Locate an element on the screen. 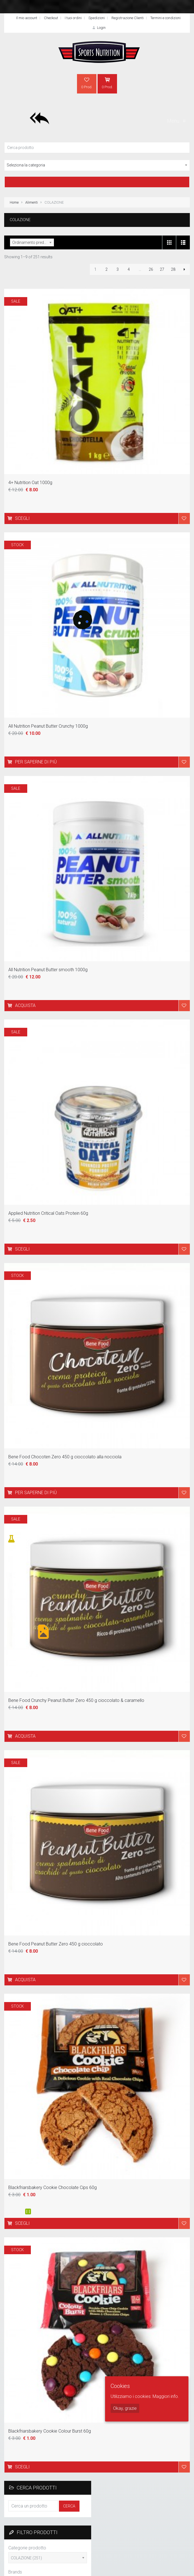  roll or randomize a selection is located at coordinates (28, 2211).